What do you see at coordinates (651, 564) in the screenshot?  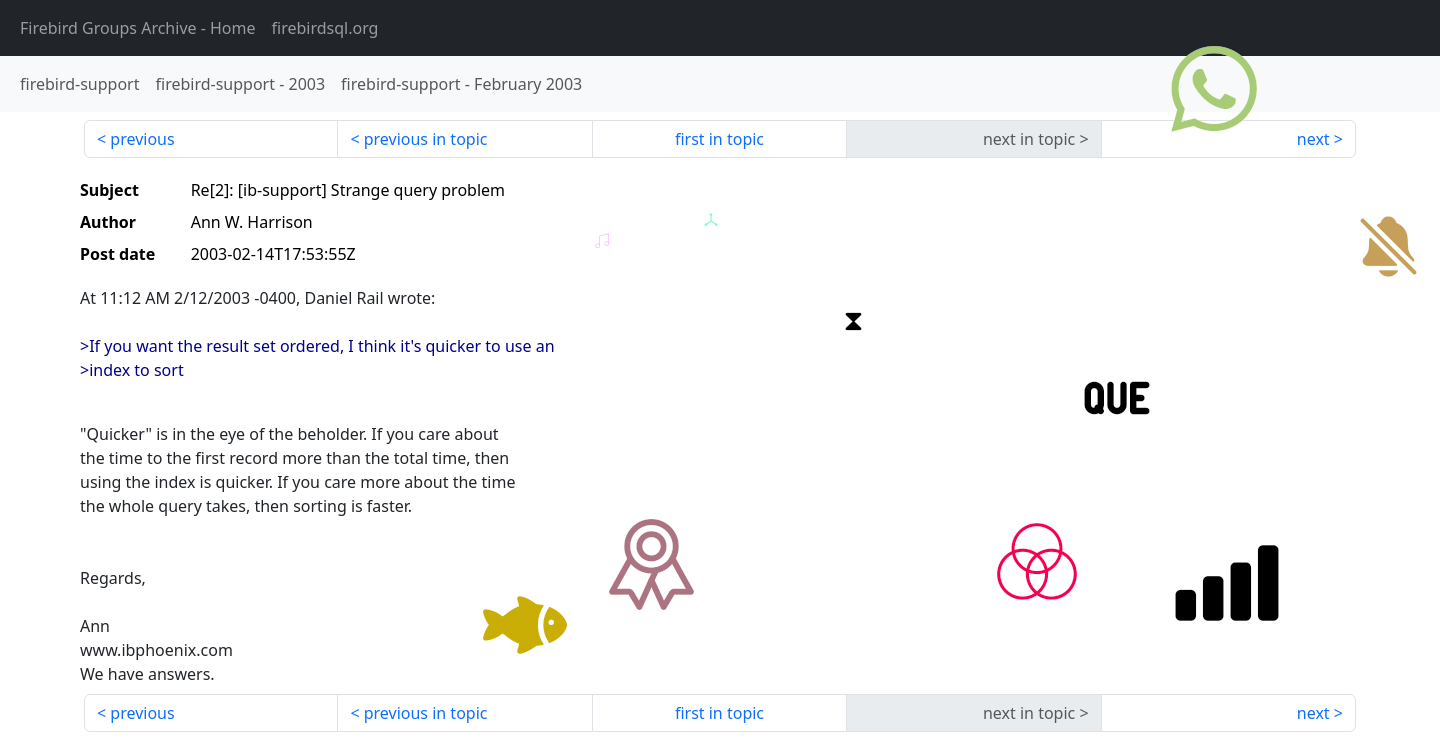 I see `view achievements or awards` at bounding box center [651, 564].